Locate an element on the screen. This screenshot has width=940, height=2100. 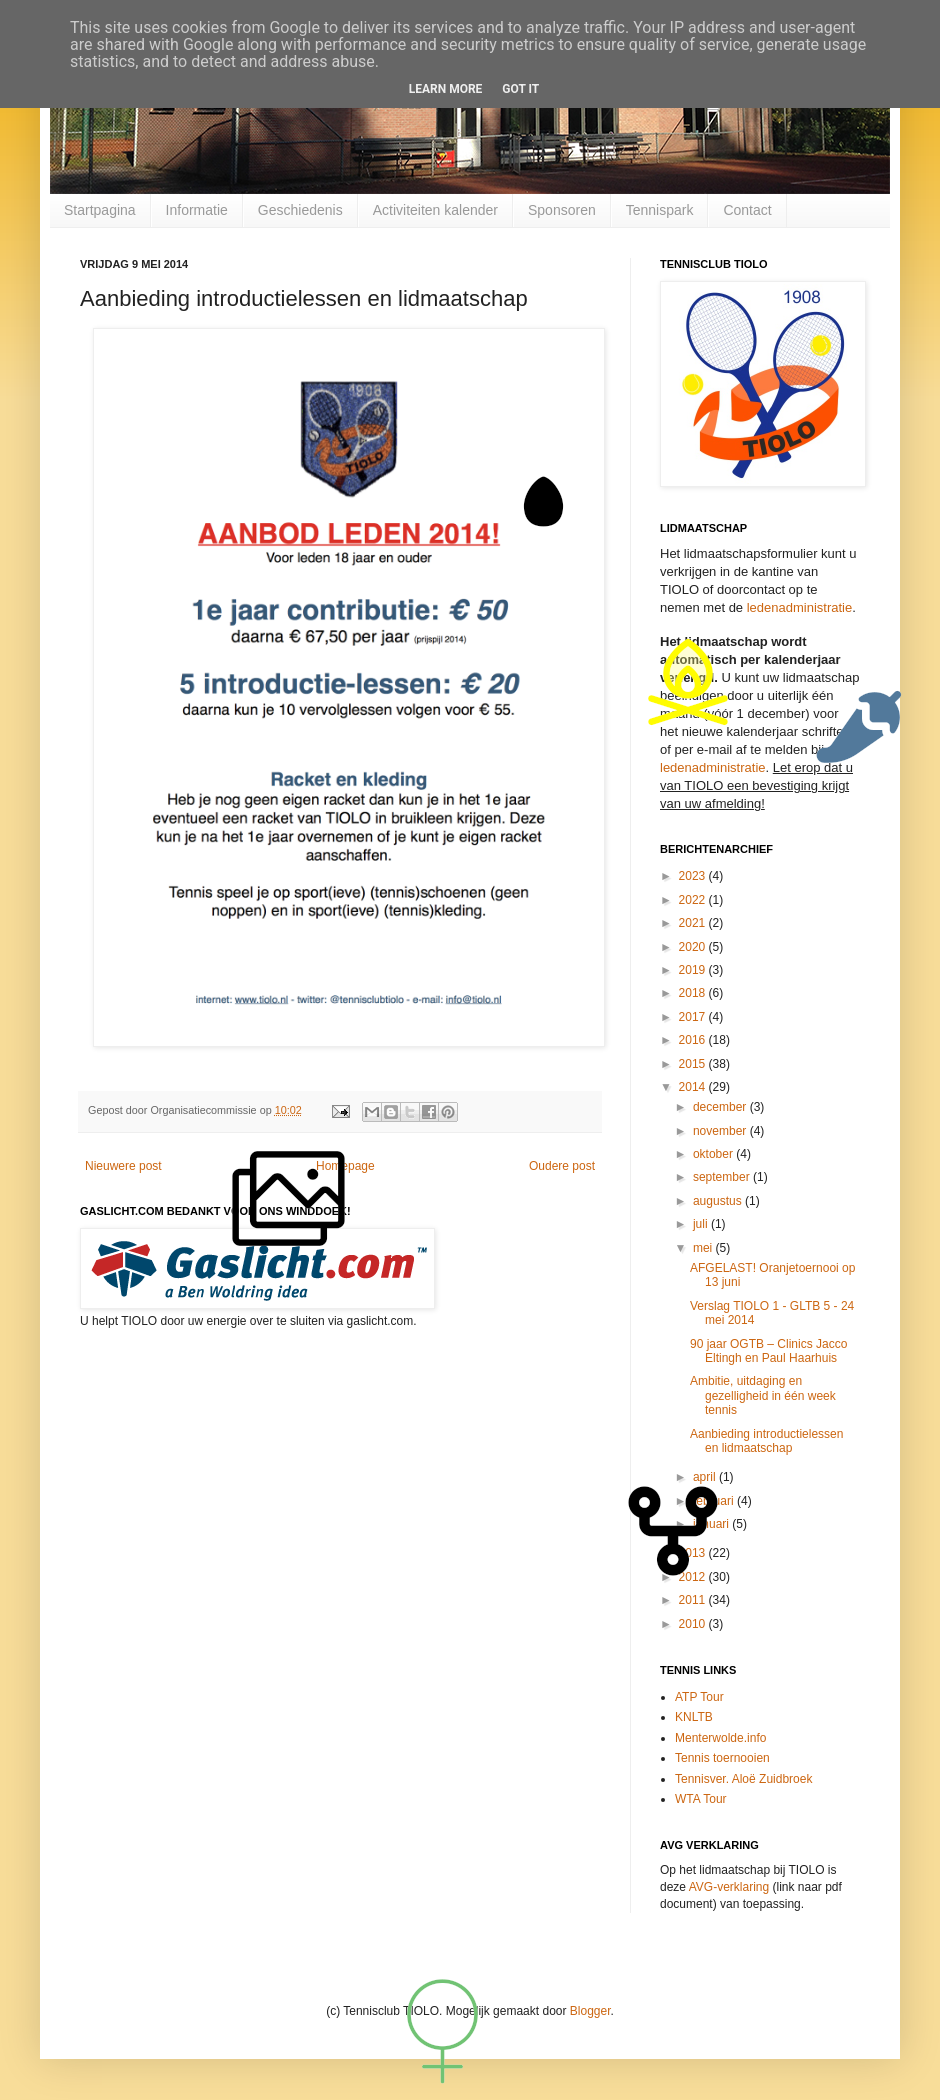
indicates egg or egg-related content is located at coordinates (543, 501).